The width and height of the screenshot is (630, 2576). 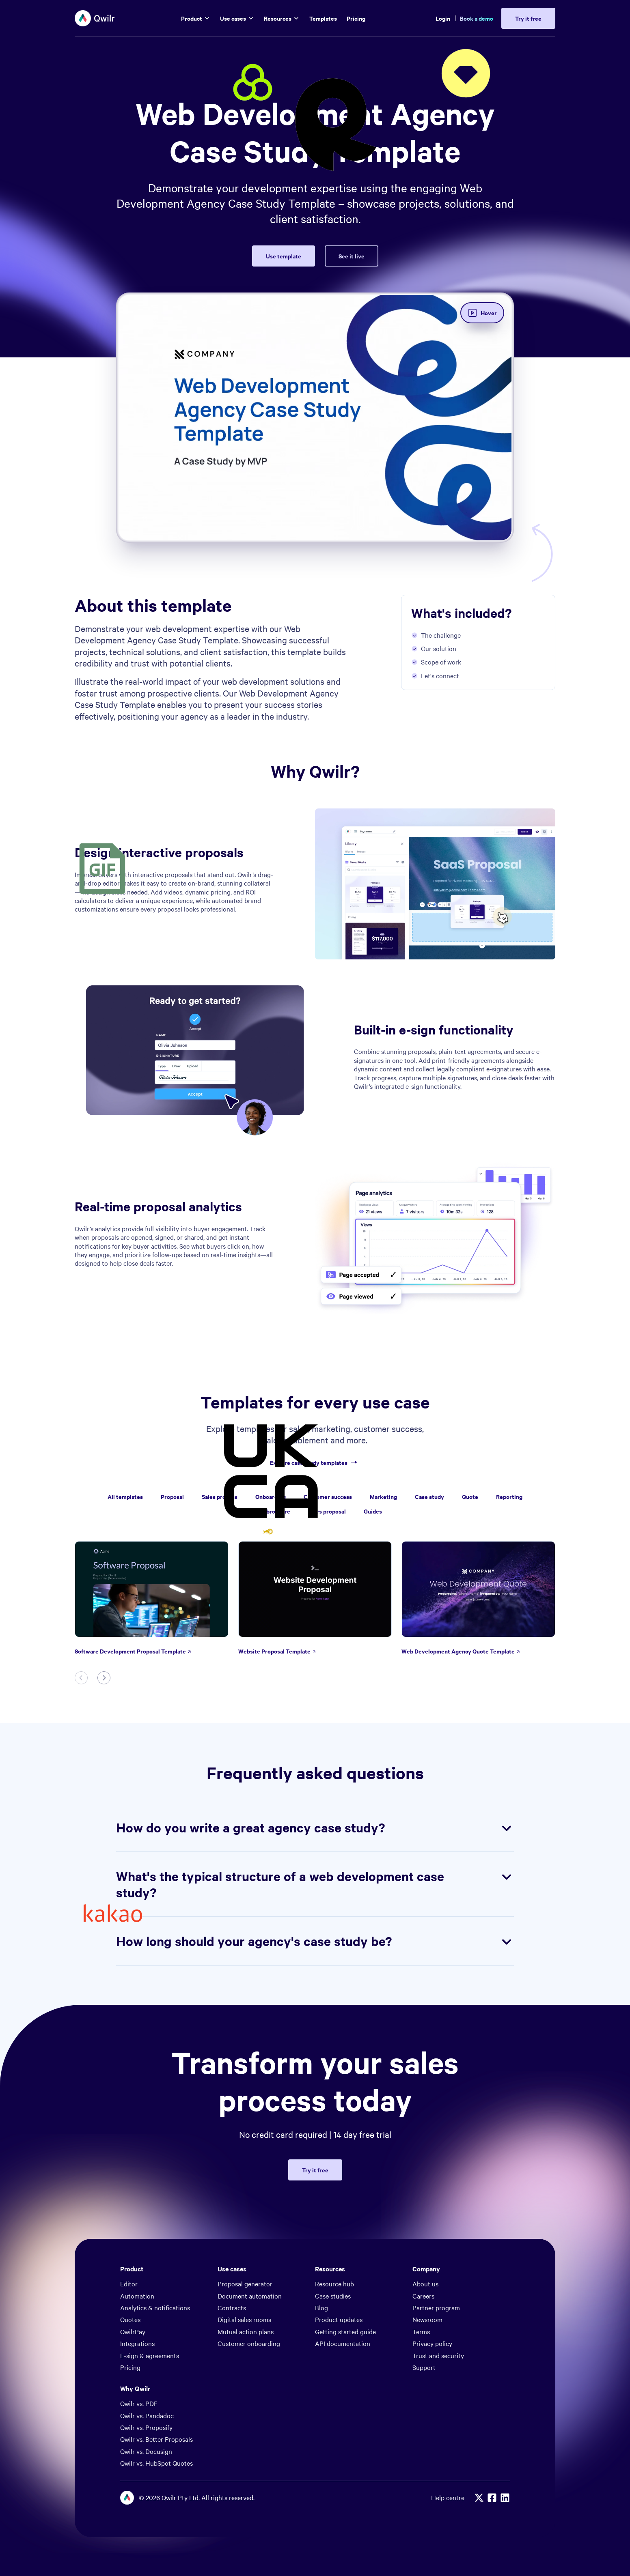 I want to click on attach a GIF file, so click(x=102, y=869).